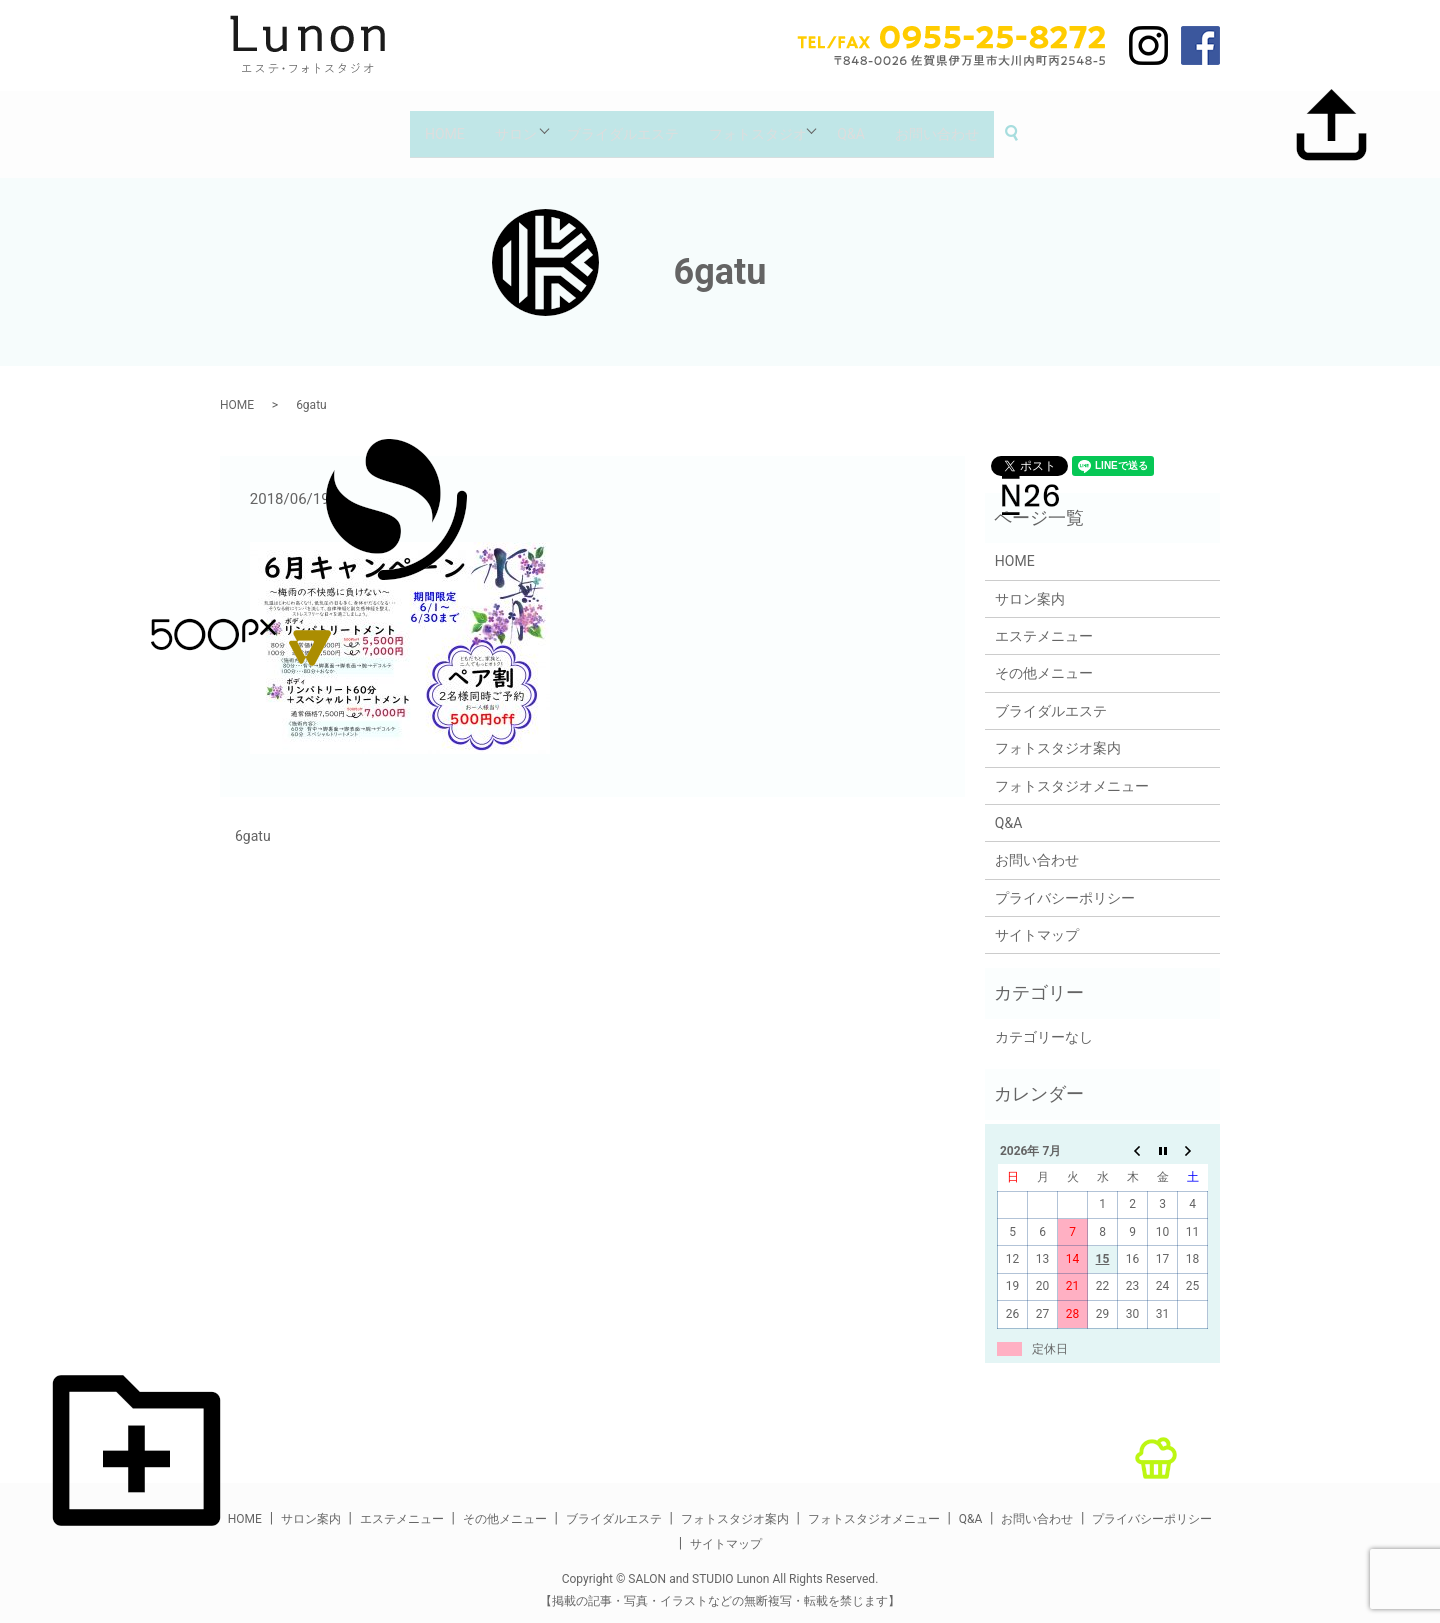 This screenshot has height=1623, width=1440. What do you see at coordinates (1156, 1458) in the screenshot?
I see `view bakery or dessert options` at bounding box center [1156, 1458].